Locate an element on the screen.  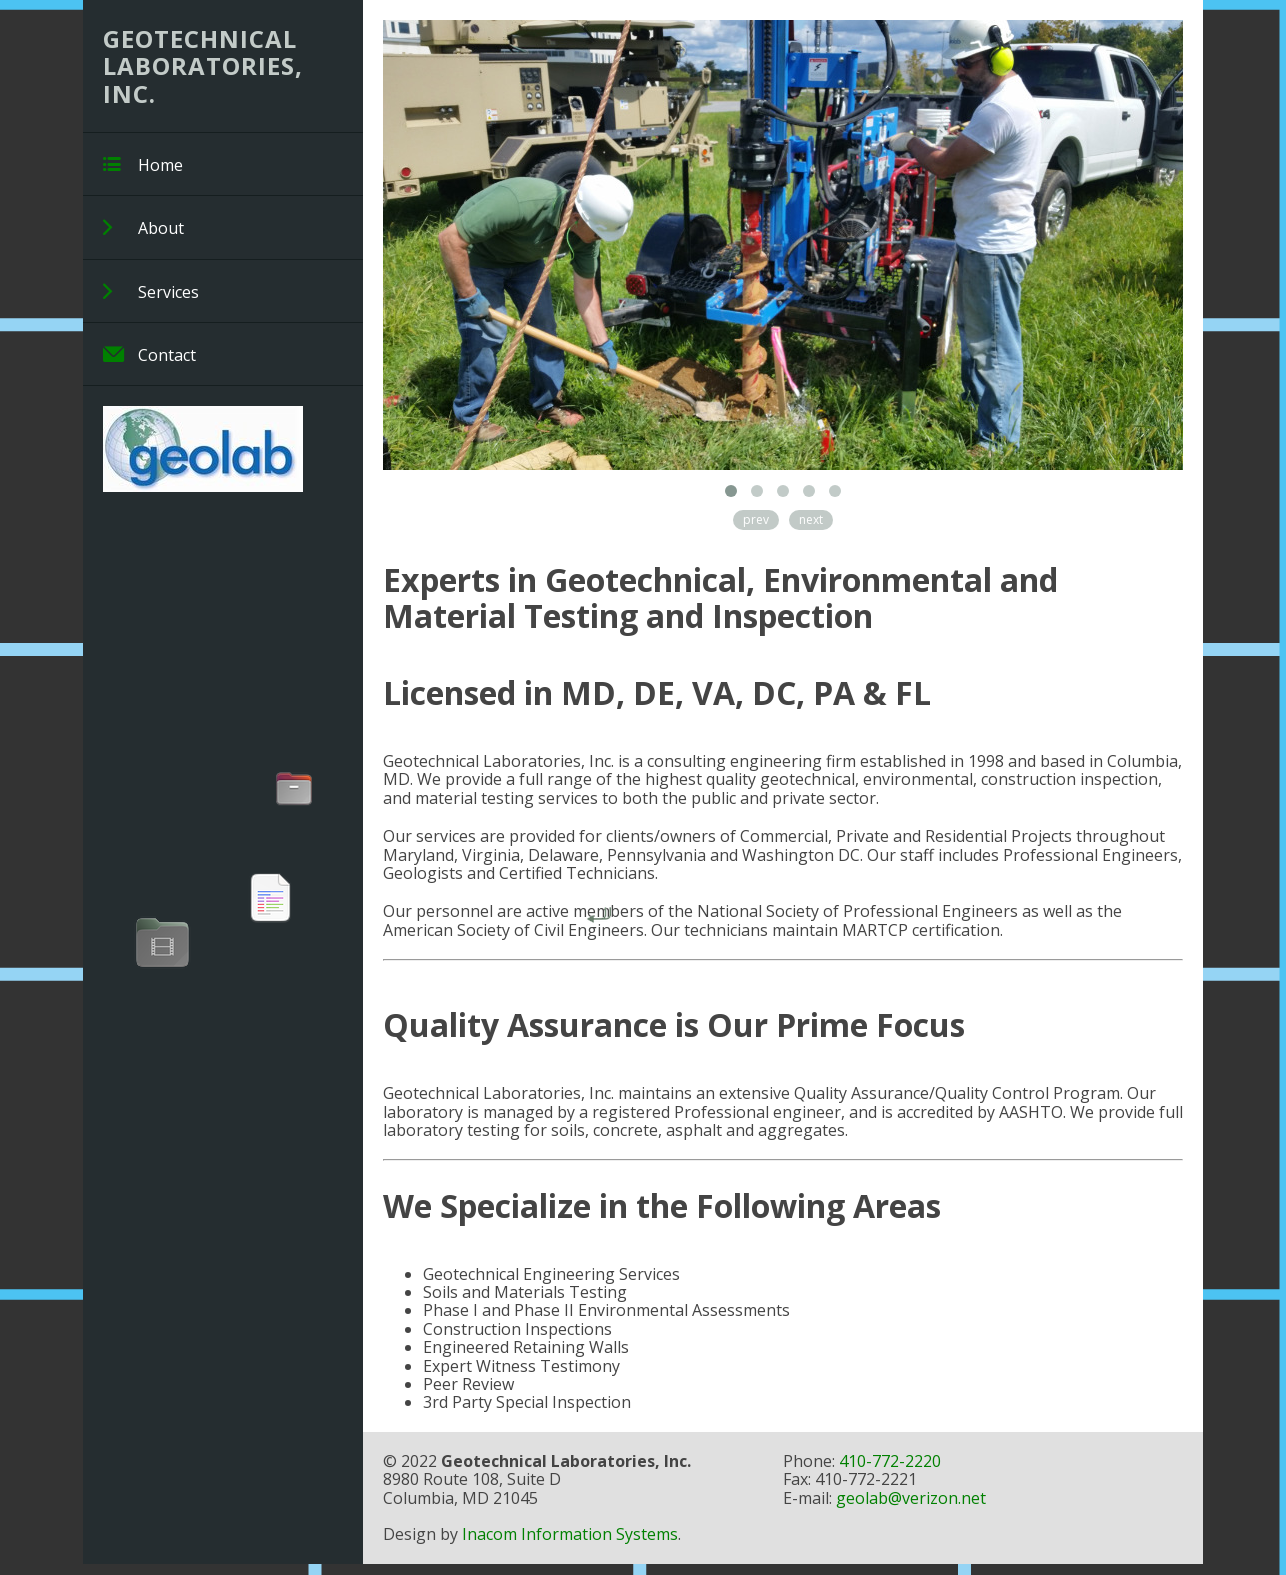
open your videos folder is located at coordinates (162, 942).